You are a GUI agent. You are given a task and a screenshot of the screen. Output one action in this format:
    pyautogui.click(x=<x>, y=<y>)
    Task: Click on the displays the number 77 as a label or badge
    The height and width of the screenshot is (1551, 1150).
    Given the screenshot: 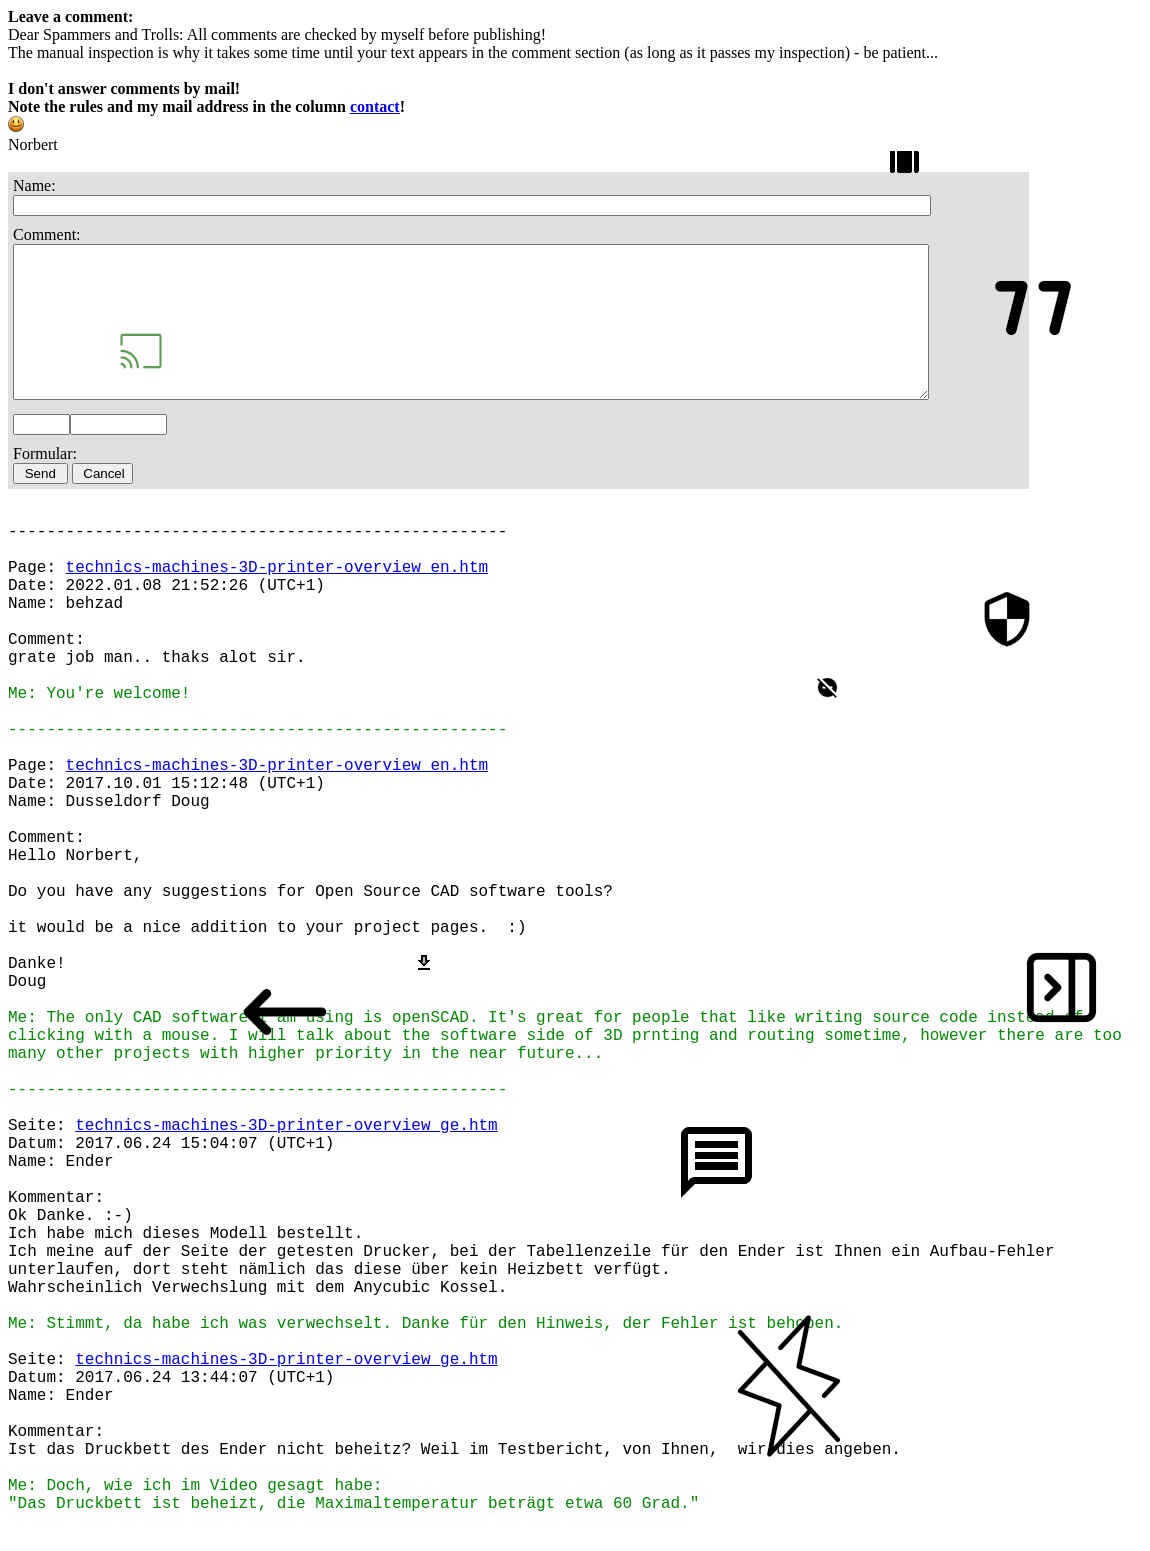 What is the action you would take?
    pyautogui.click(x=1033, y=308)
    